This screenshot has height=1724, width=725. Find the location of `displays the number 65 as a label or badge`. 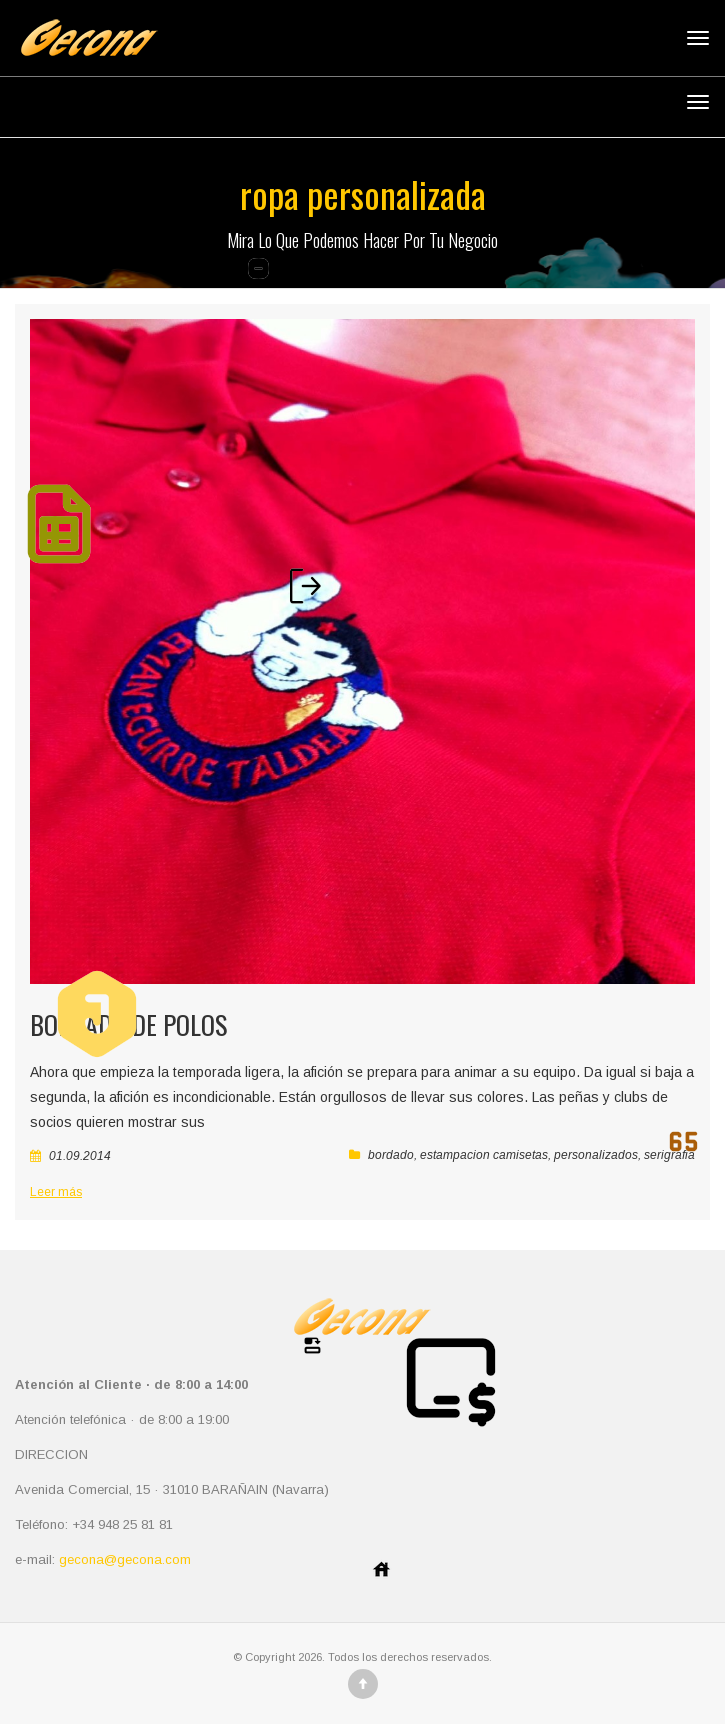

displays the number 65 as a label or badge is located at coordinates (683, 1141).